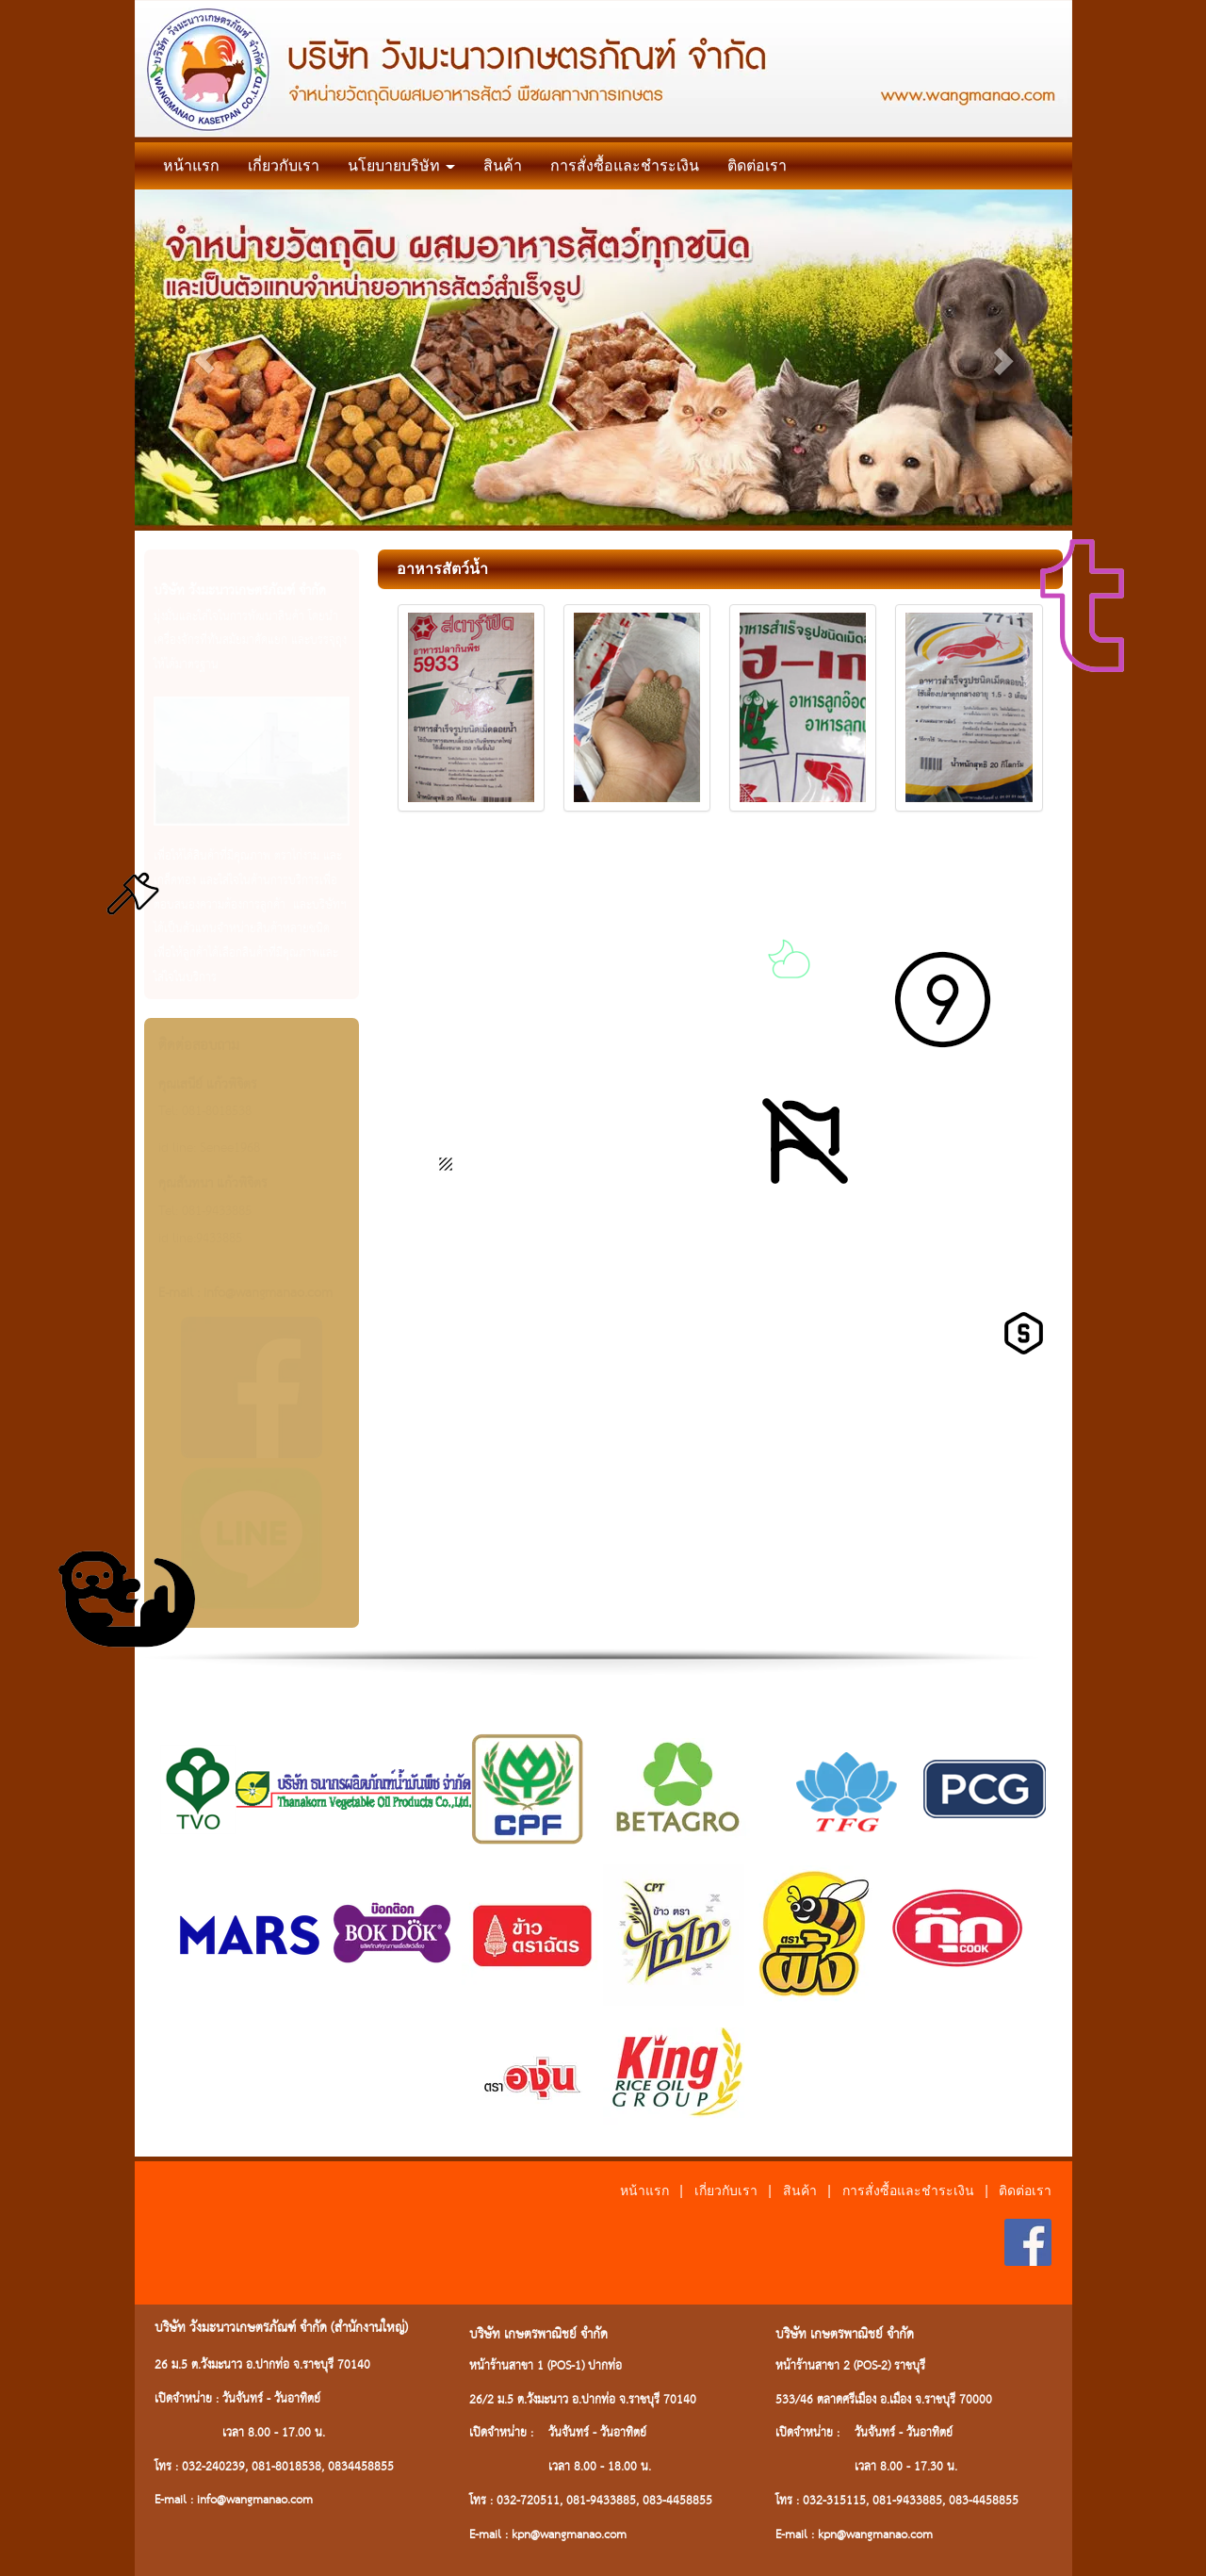 The width and height of the screenshot is (1206, 2576). Describe the element at coordinates (133, 895) in the screenshot. I see `access crafting or woodcutting tools` at that location.